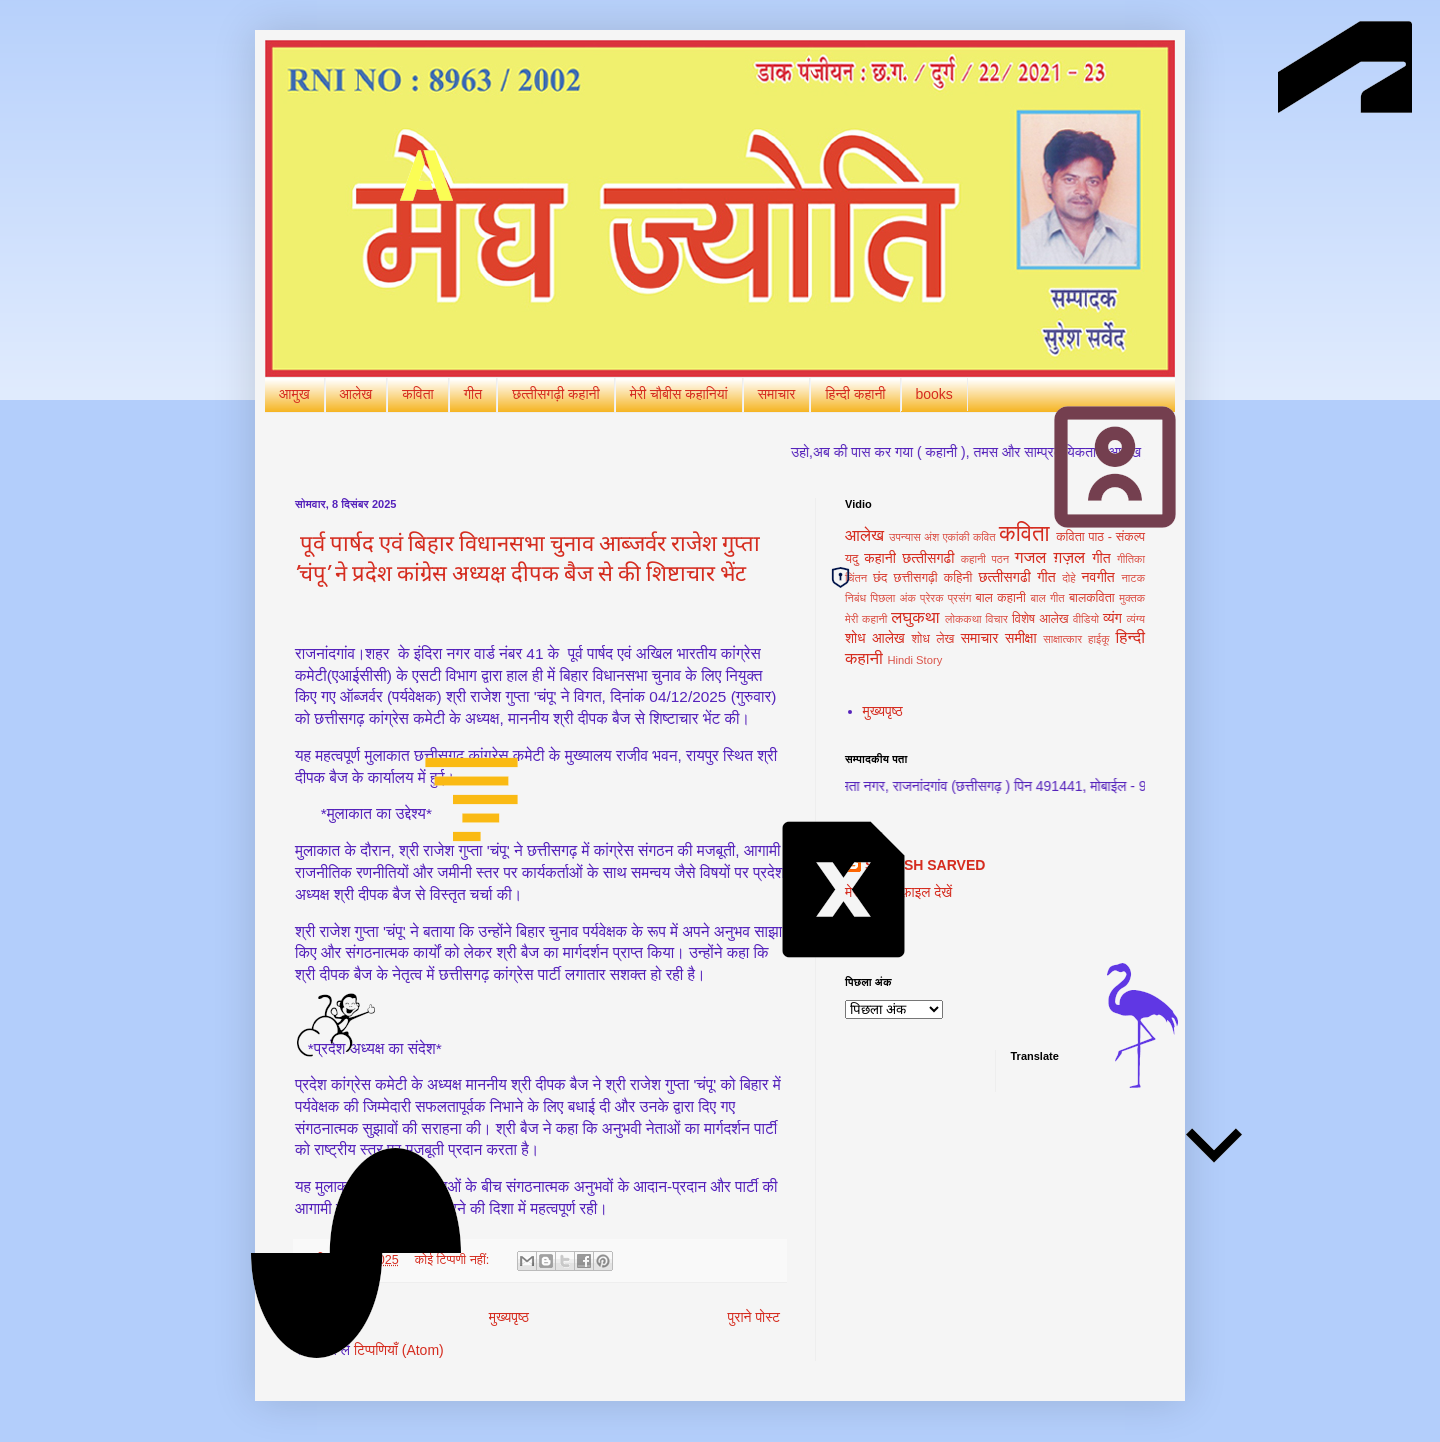  I want to click on Silver Airways airline logo, so click(1142, 1025).